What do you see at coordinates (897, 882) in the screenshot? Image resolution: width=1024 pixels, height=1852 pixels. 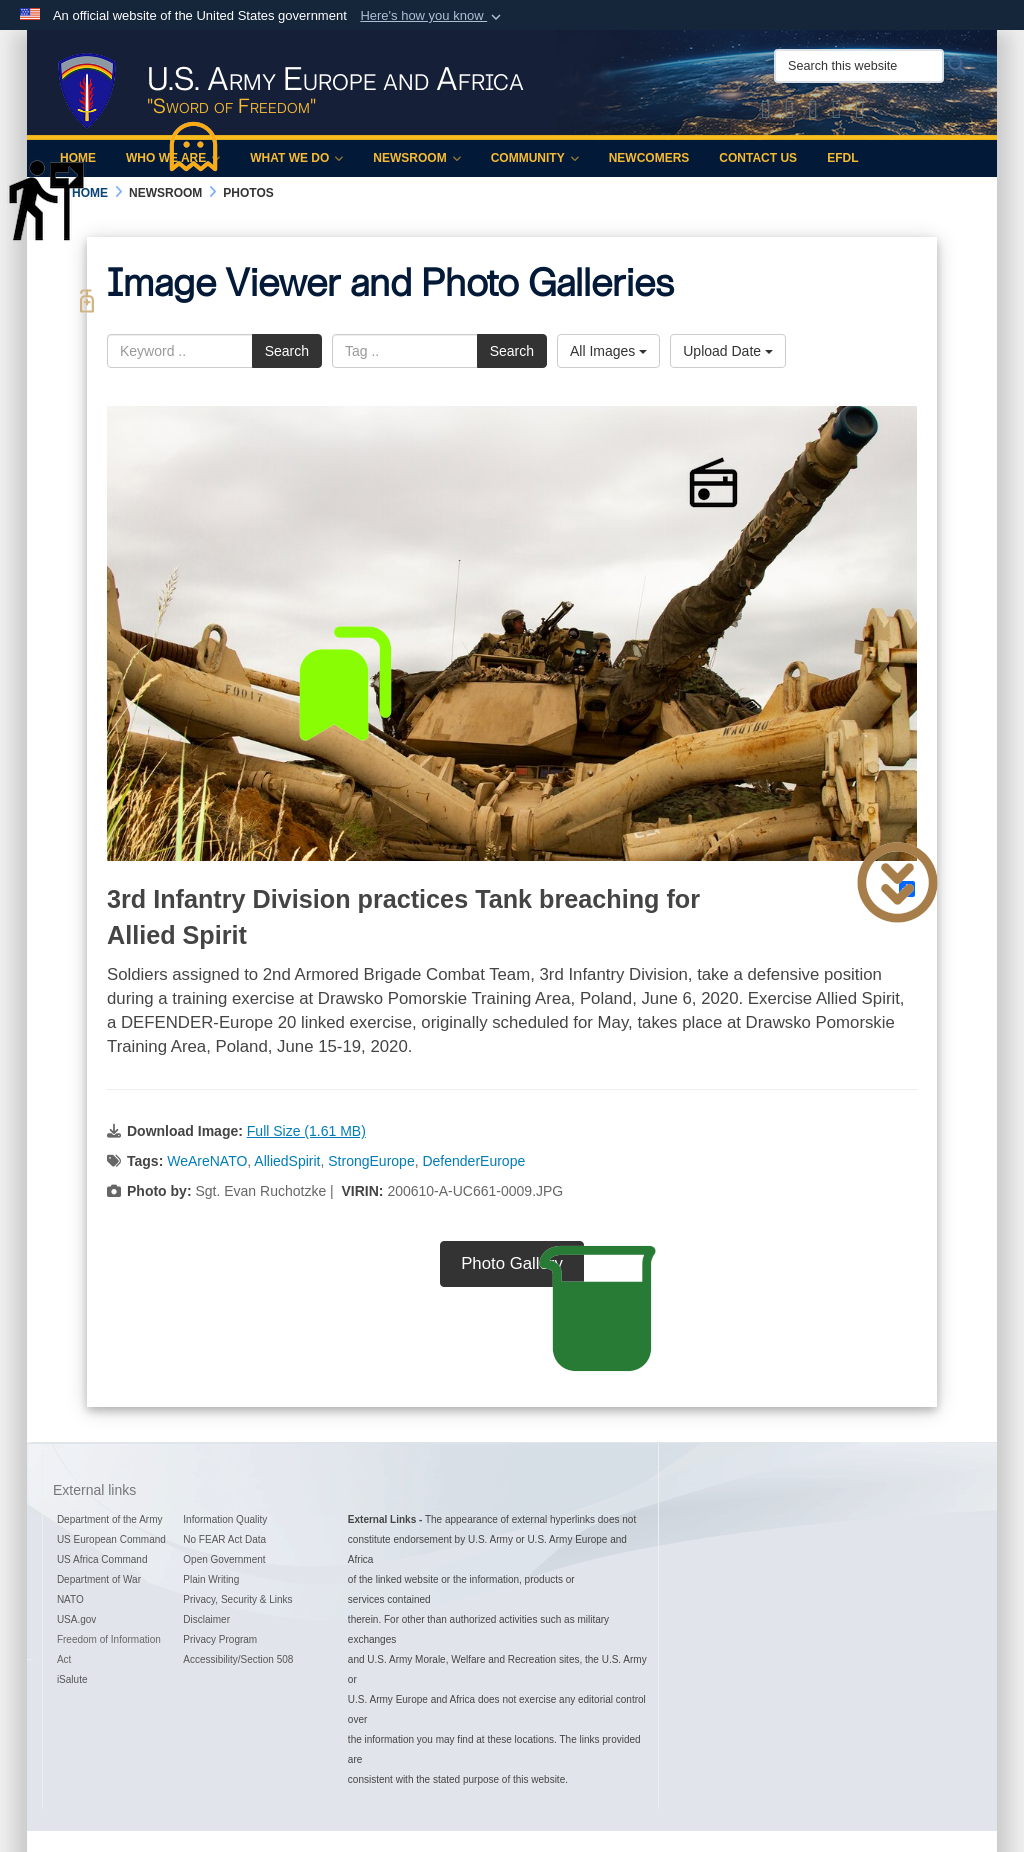 I see `expand all content below` at bounding box center [897, 882].